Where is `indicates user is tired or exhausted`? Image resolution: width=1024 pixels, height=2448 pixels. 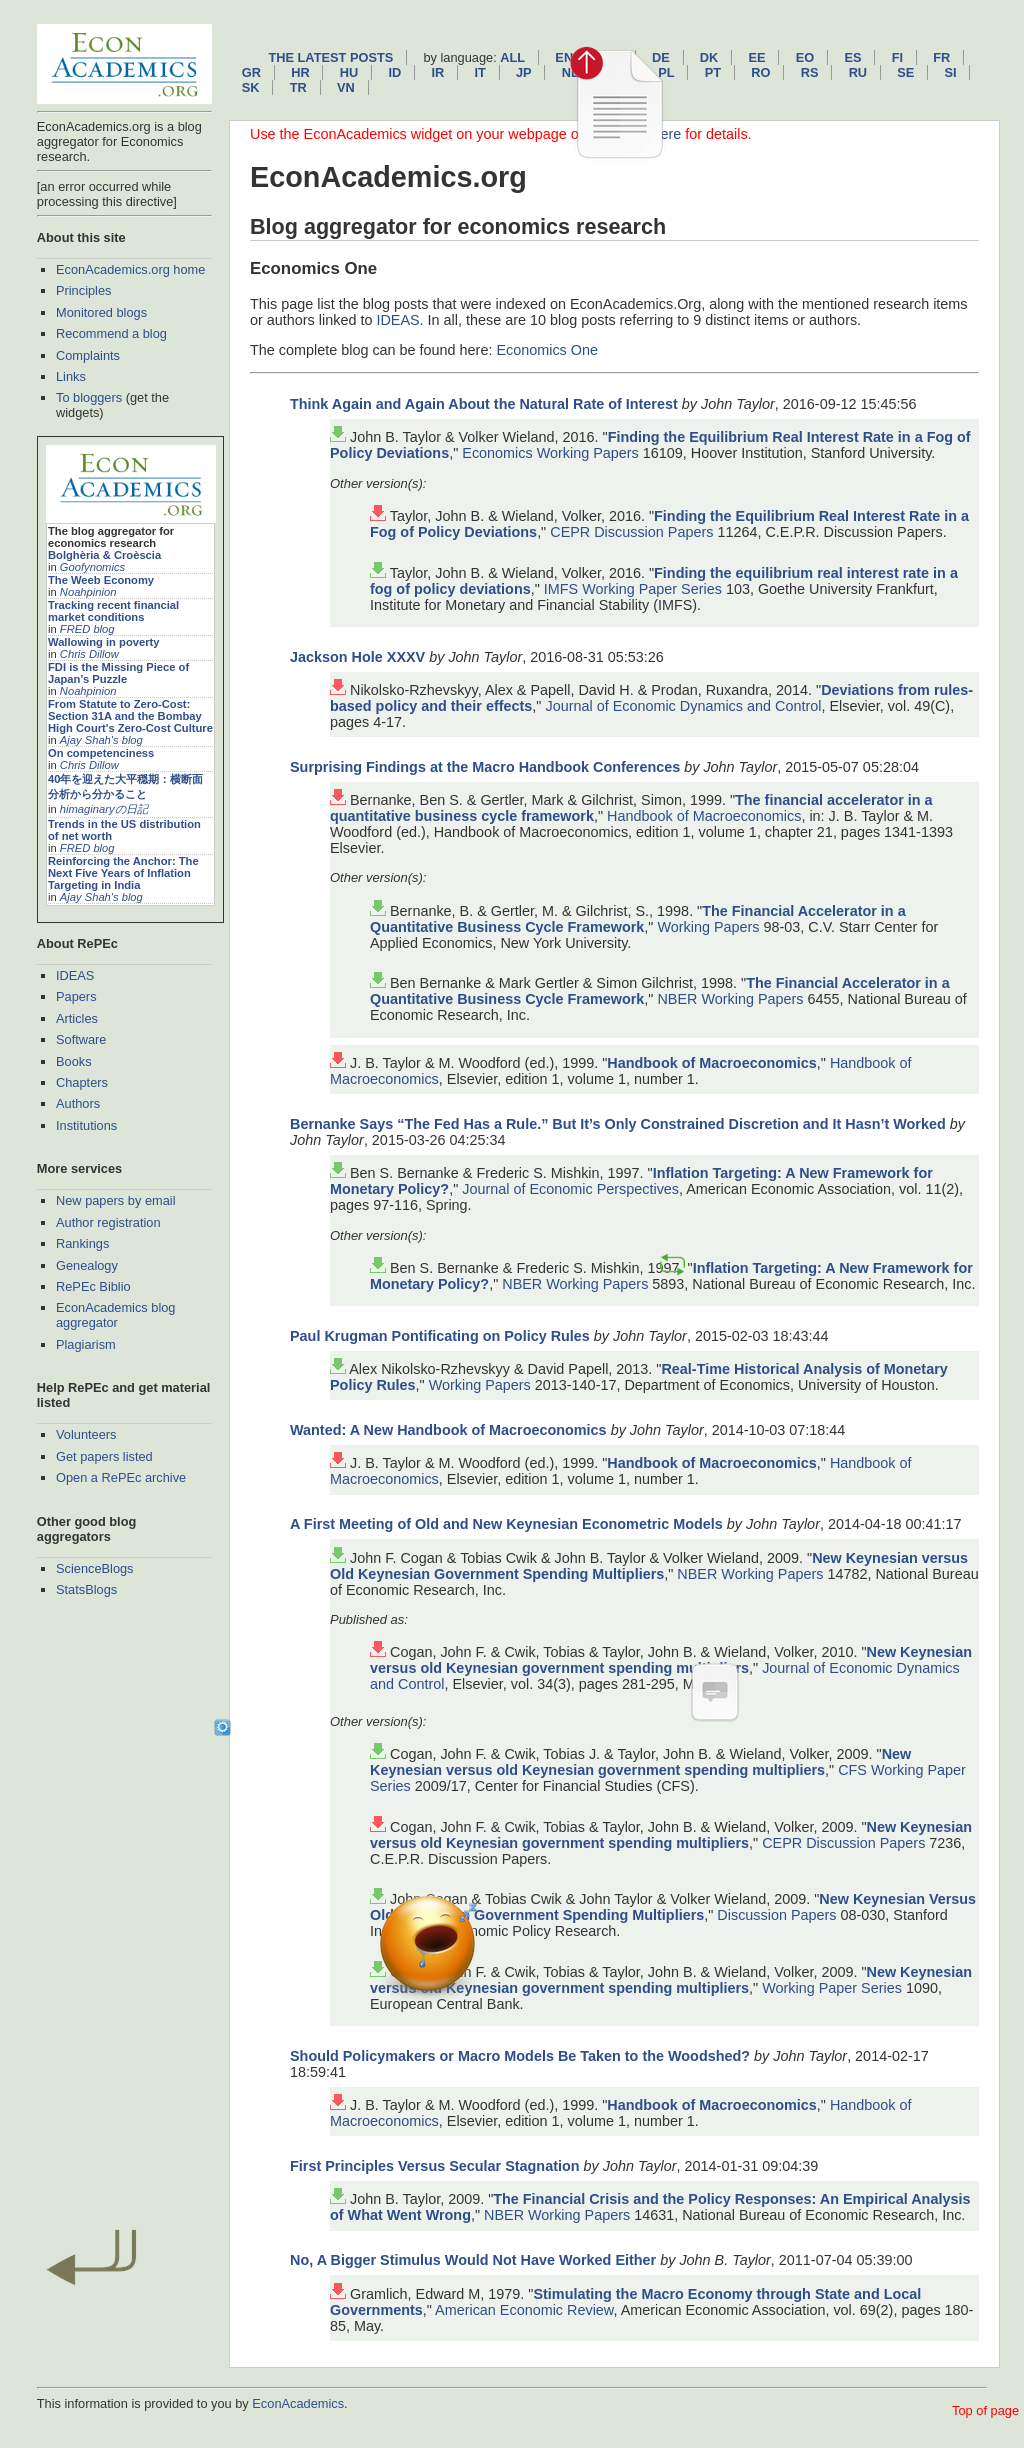
indicates user is tired or exhausted is located at coordinates (428, 1948).